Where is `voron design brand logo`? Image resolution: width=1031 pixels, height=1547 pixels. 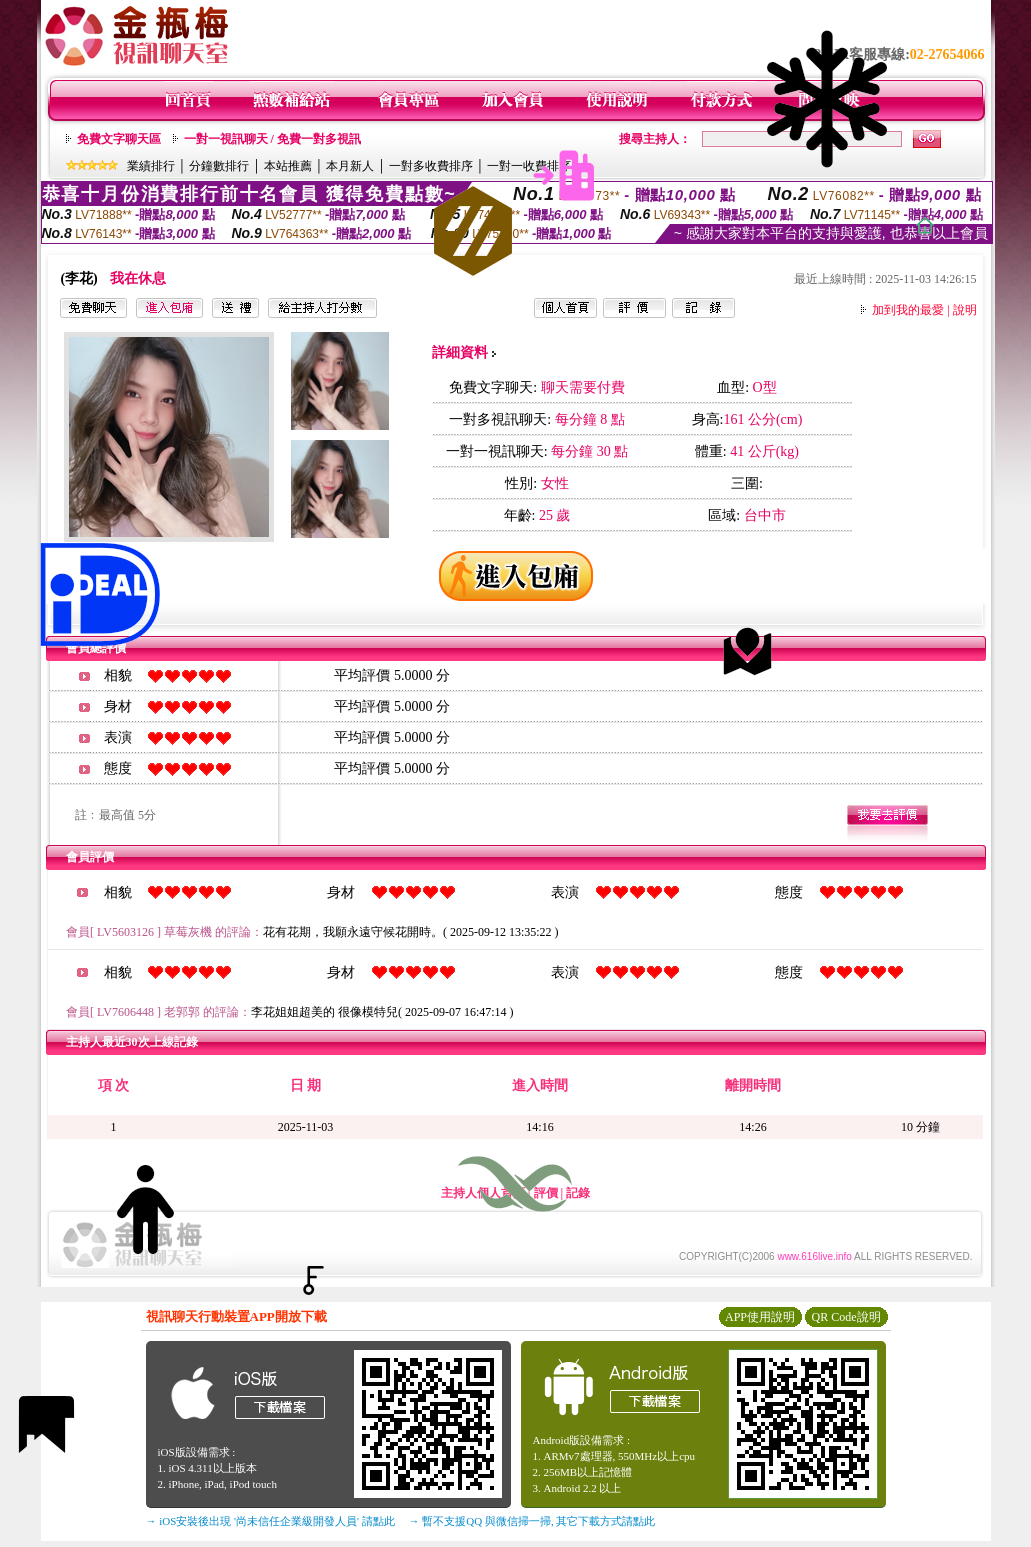 voron design brand logo is located at coordinates (473, 231).